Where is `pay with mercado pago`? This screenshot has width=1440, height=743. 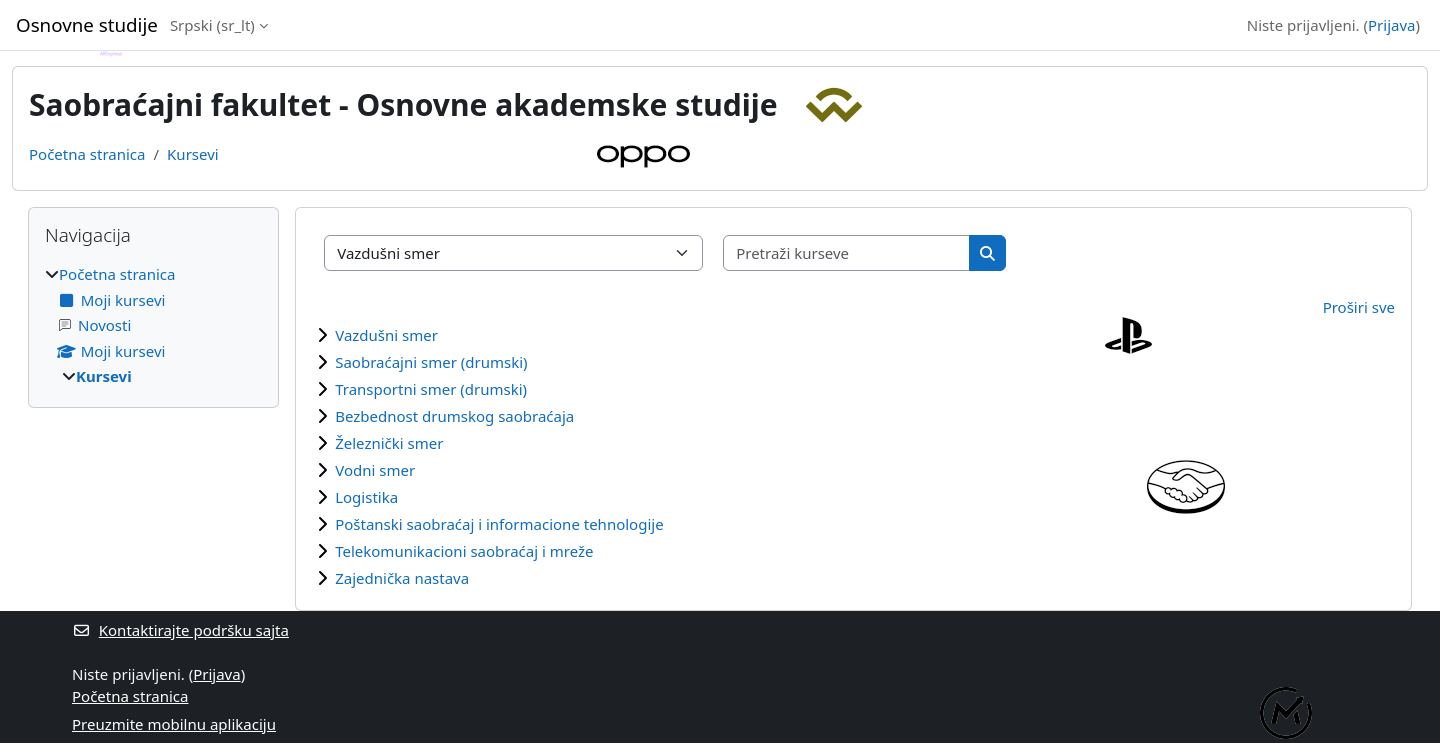
pay with mercado pago is located at coordinates (1186, 487).